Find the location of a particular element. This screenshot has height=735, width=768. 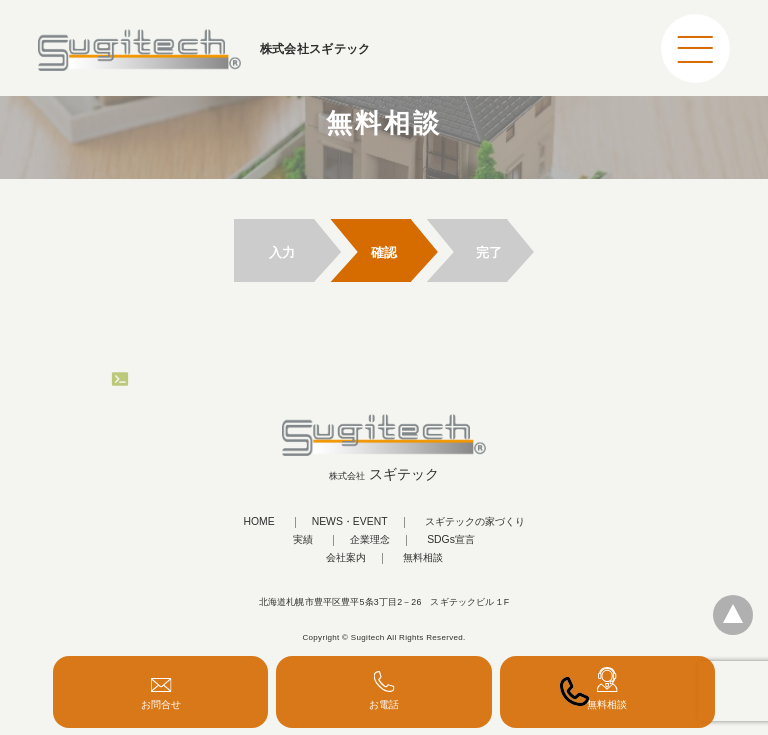

make a phone call is located at coordinates (574, 692).